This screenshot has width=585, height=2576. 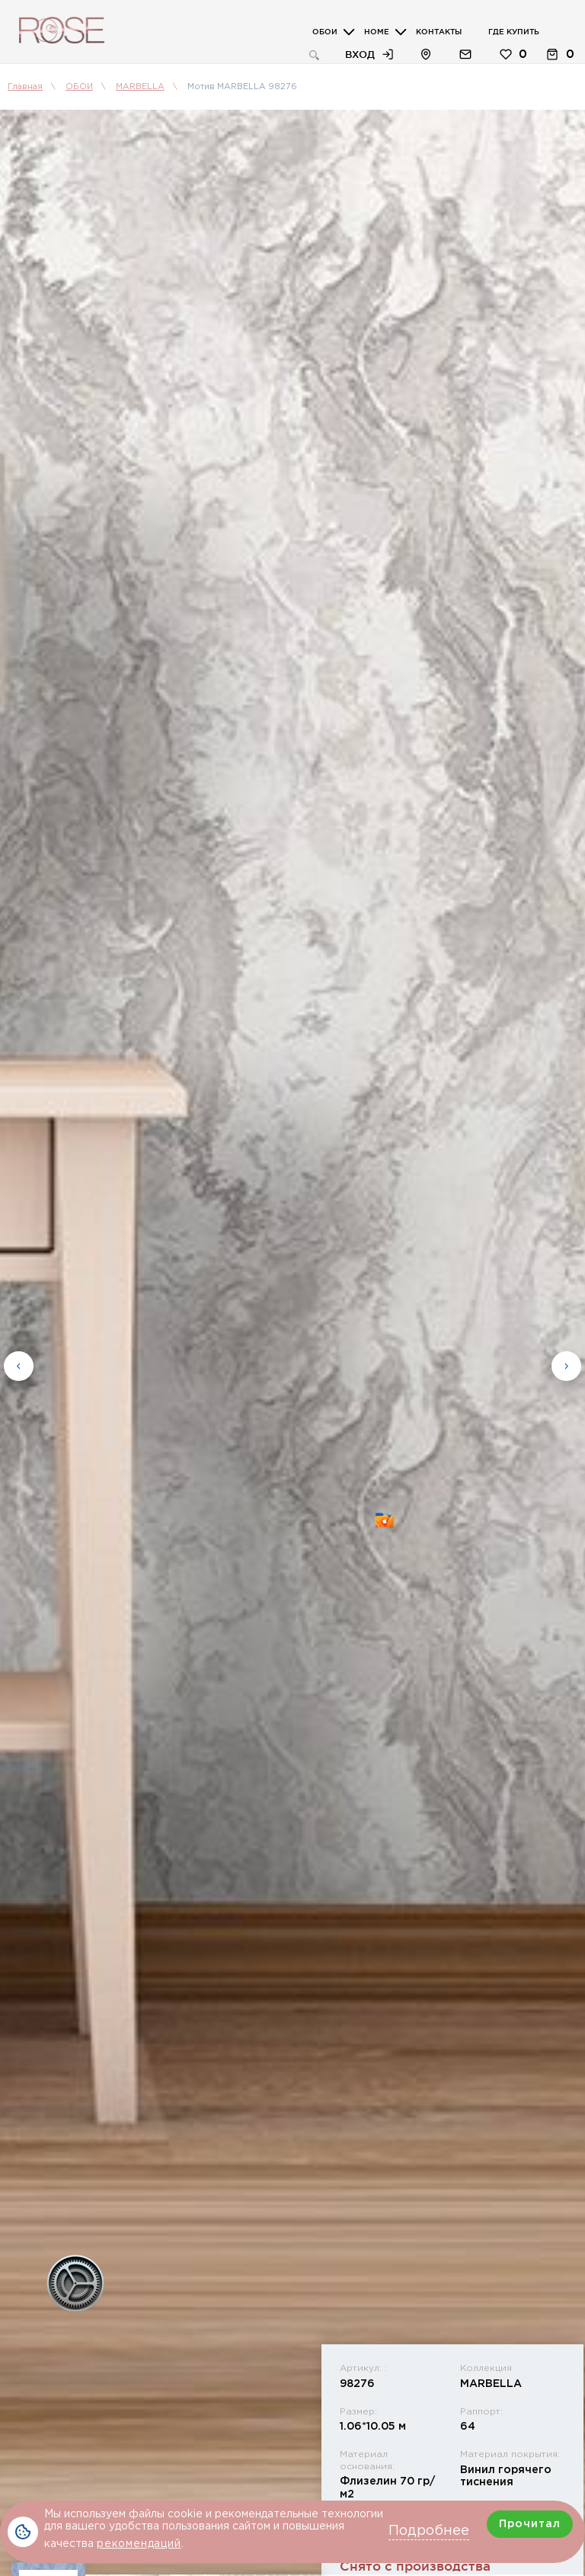 I want to click on open mac os ventura system folder, so click(x=385, y=1520).